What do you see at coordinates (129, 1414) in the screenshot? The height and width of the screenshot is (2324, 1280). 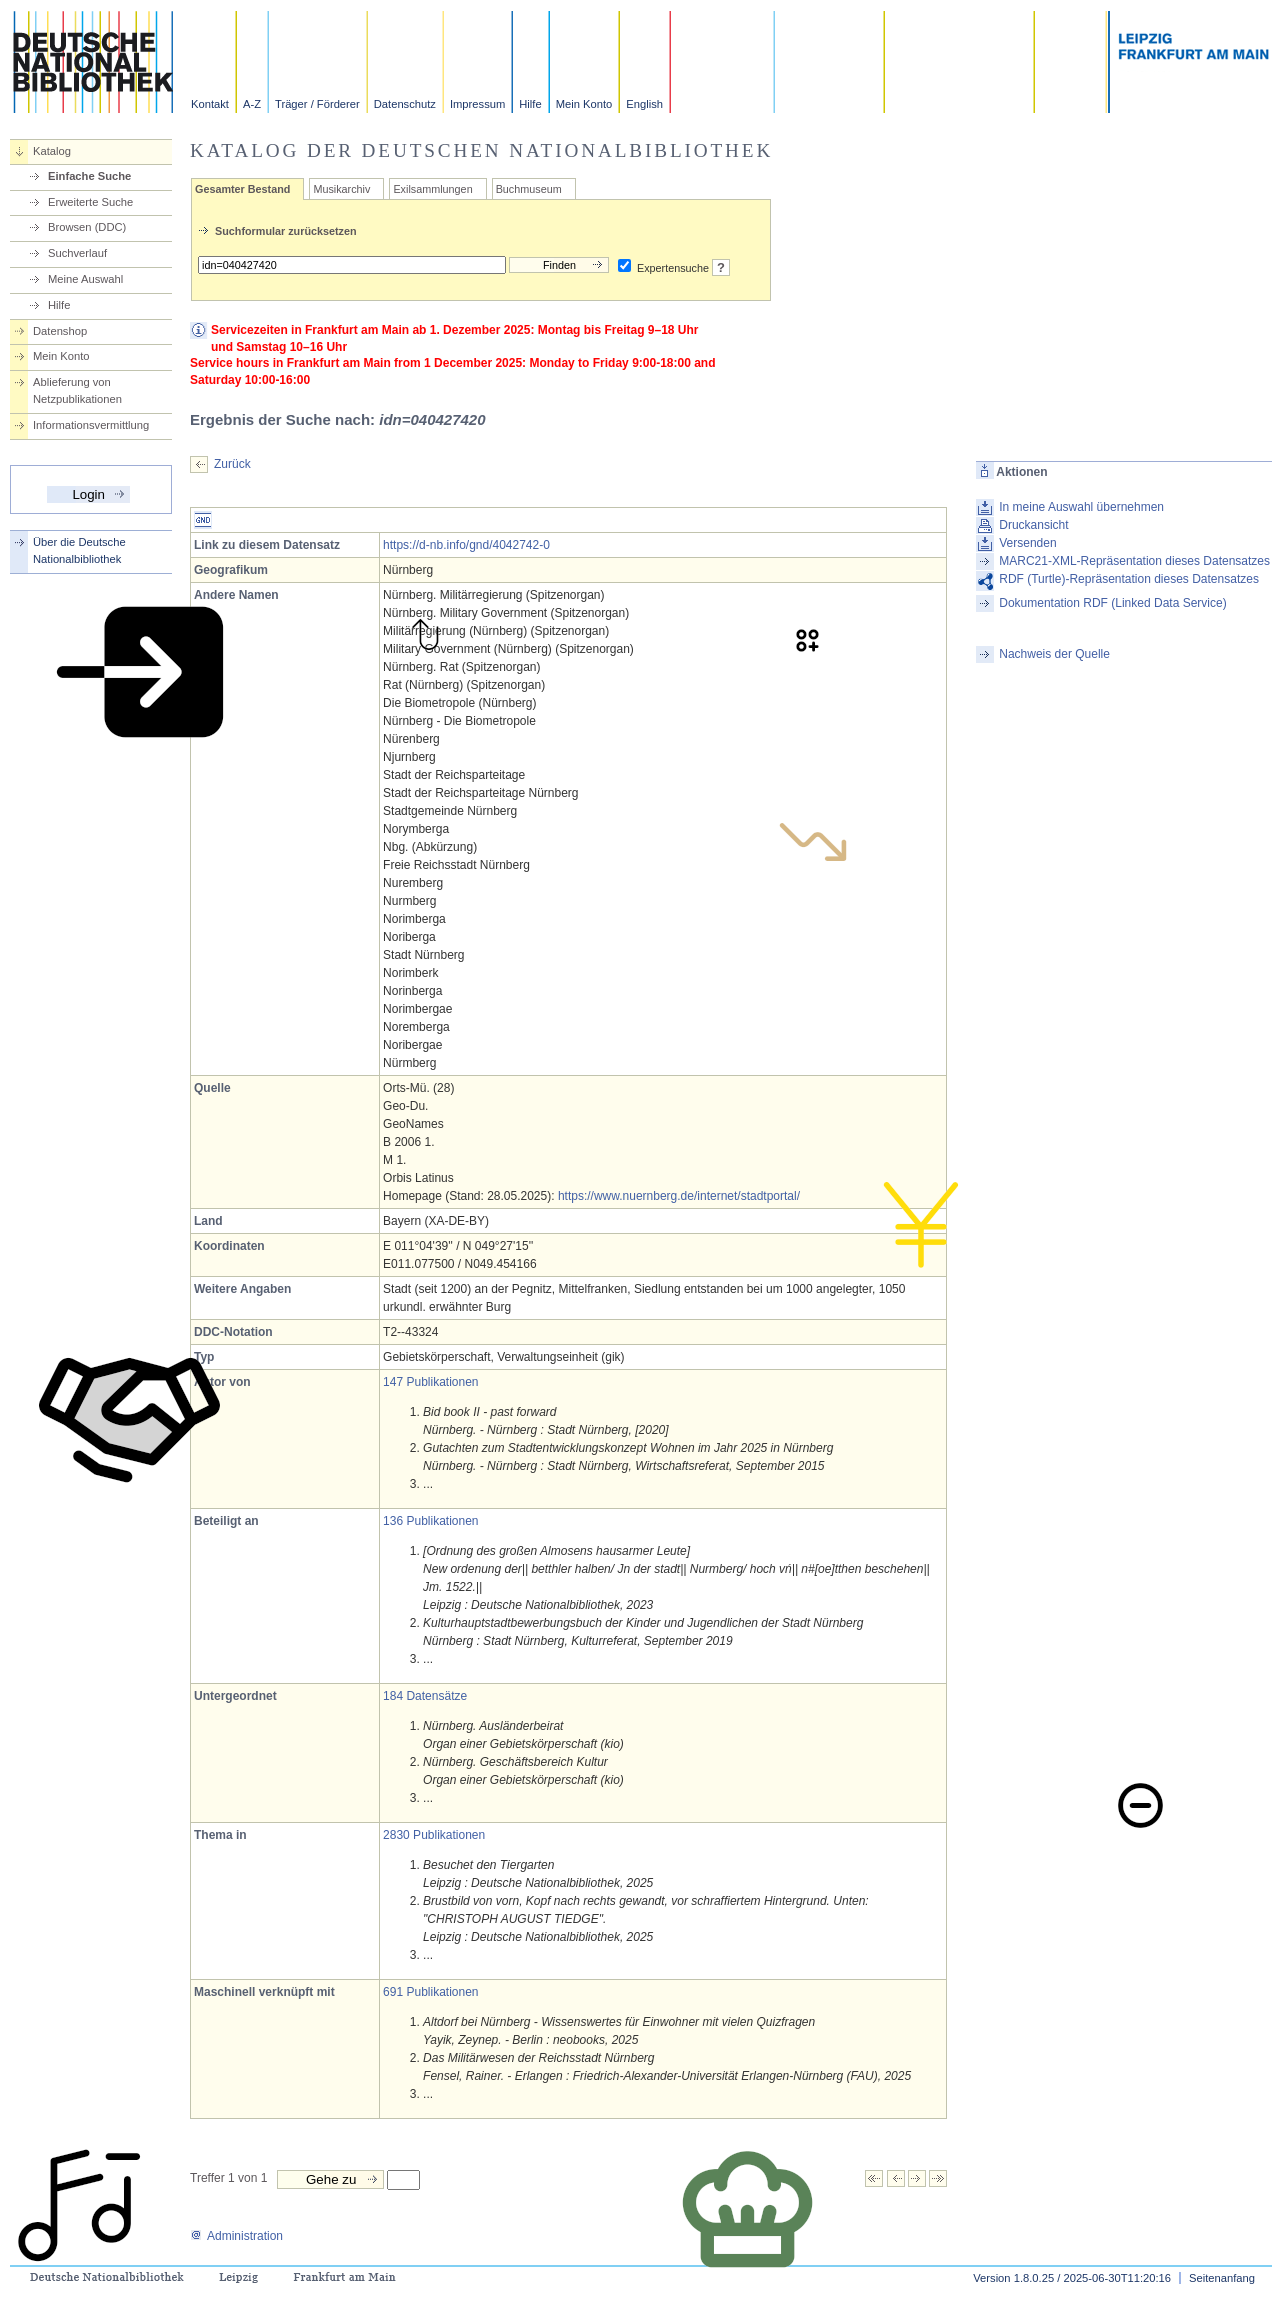 I see `indicates a partnership or collaboration feature` at bounding box center [129, 1414].